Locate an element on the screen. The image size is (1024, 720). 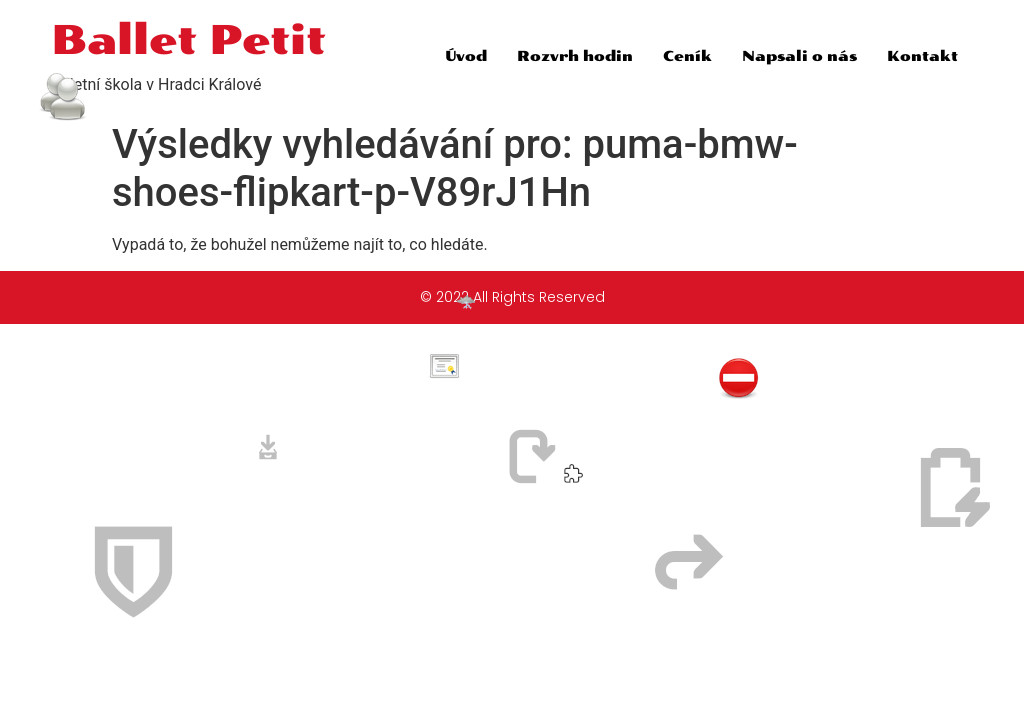
manage user accounts on this system is located at coordinates (63, 97).